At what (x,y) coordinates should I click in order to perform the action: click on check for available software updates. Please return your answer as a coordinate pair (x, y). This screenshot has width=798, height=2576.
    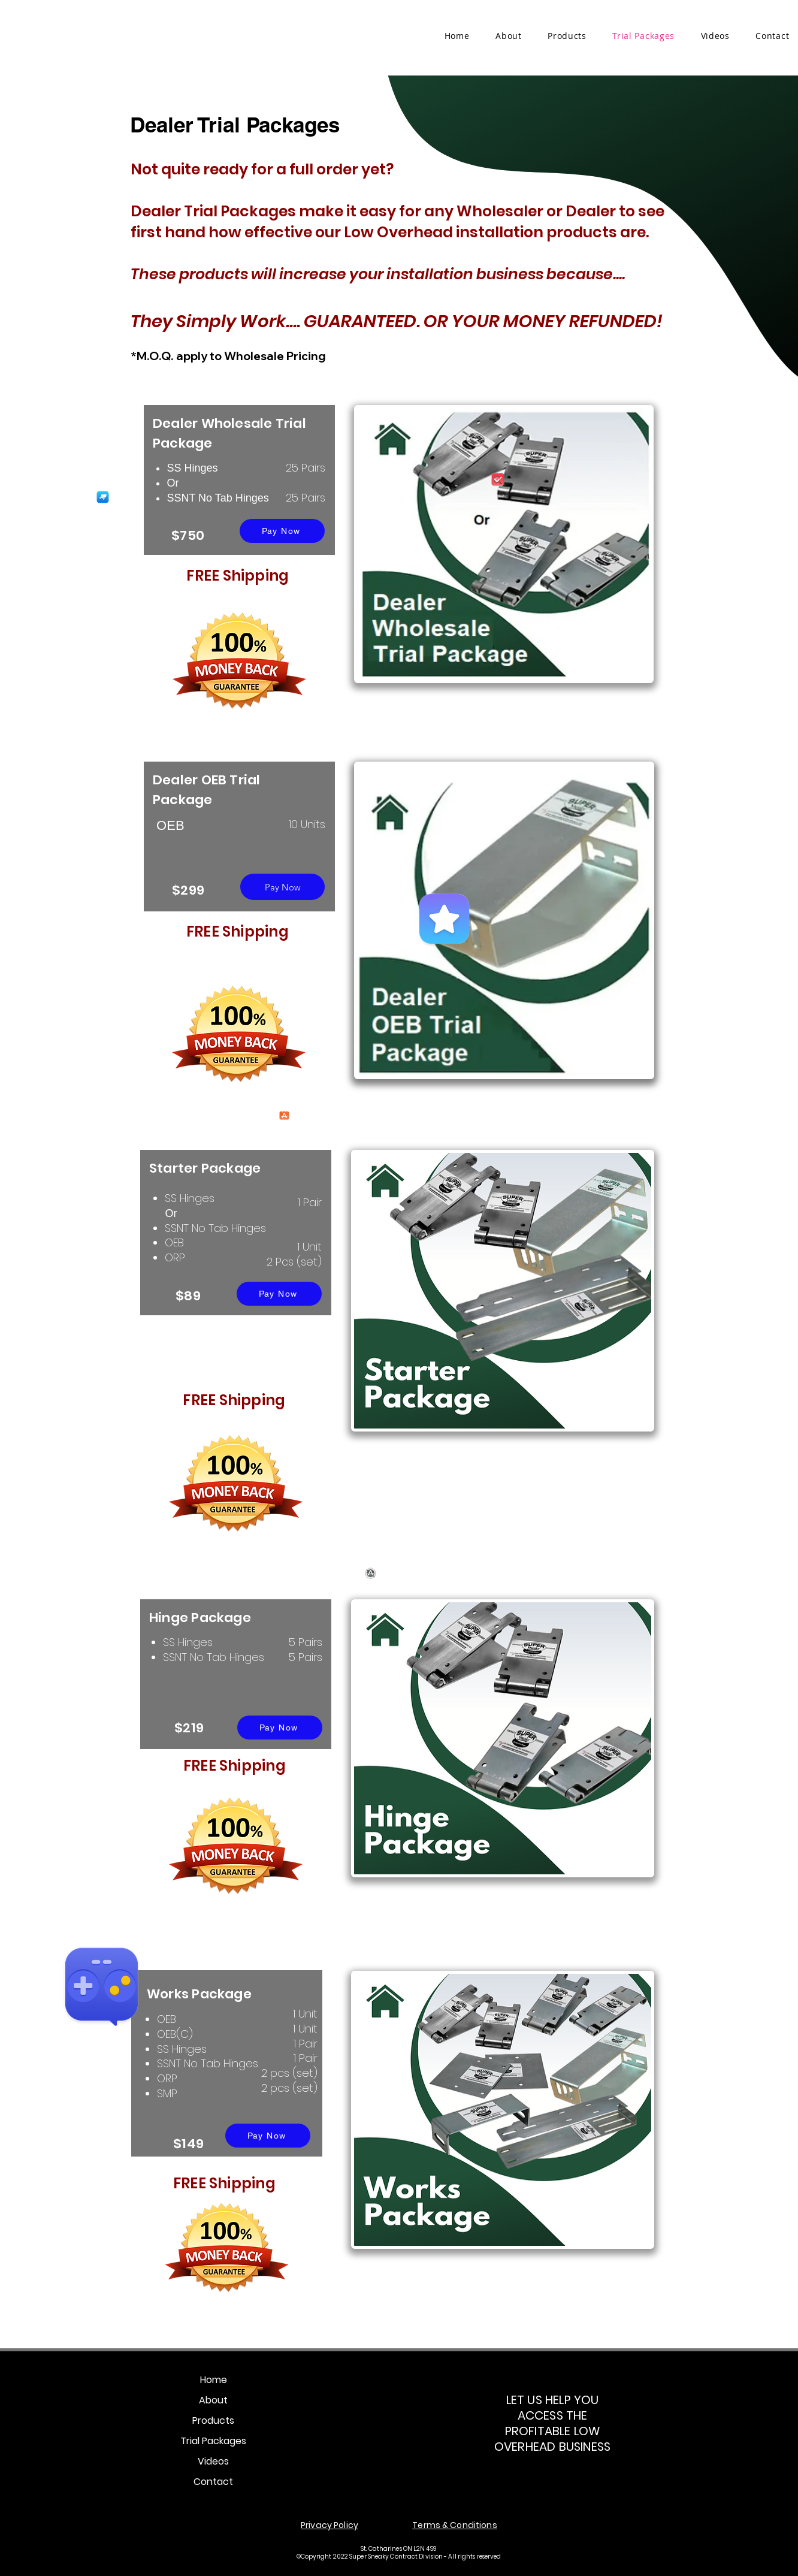
    Looking at the image, I should click on (370, 1573).